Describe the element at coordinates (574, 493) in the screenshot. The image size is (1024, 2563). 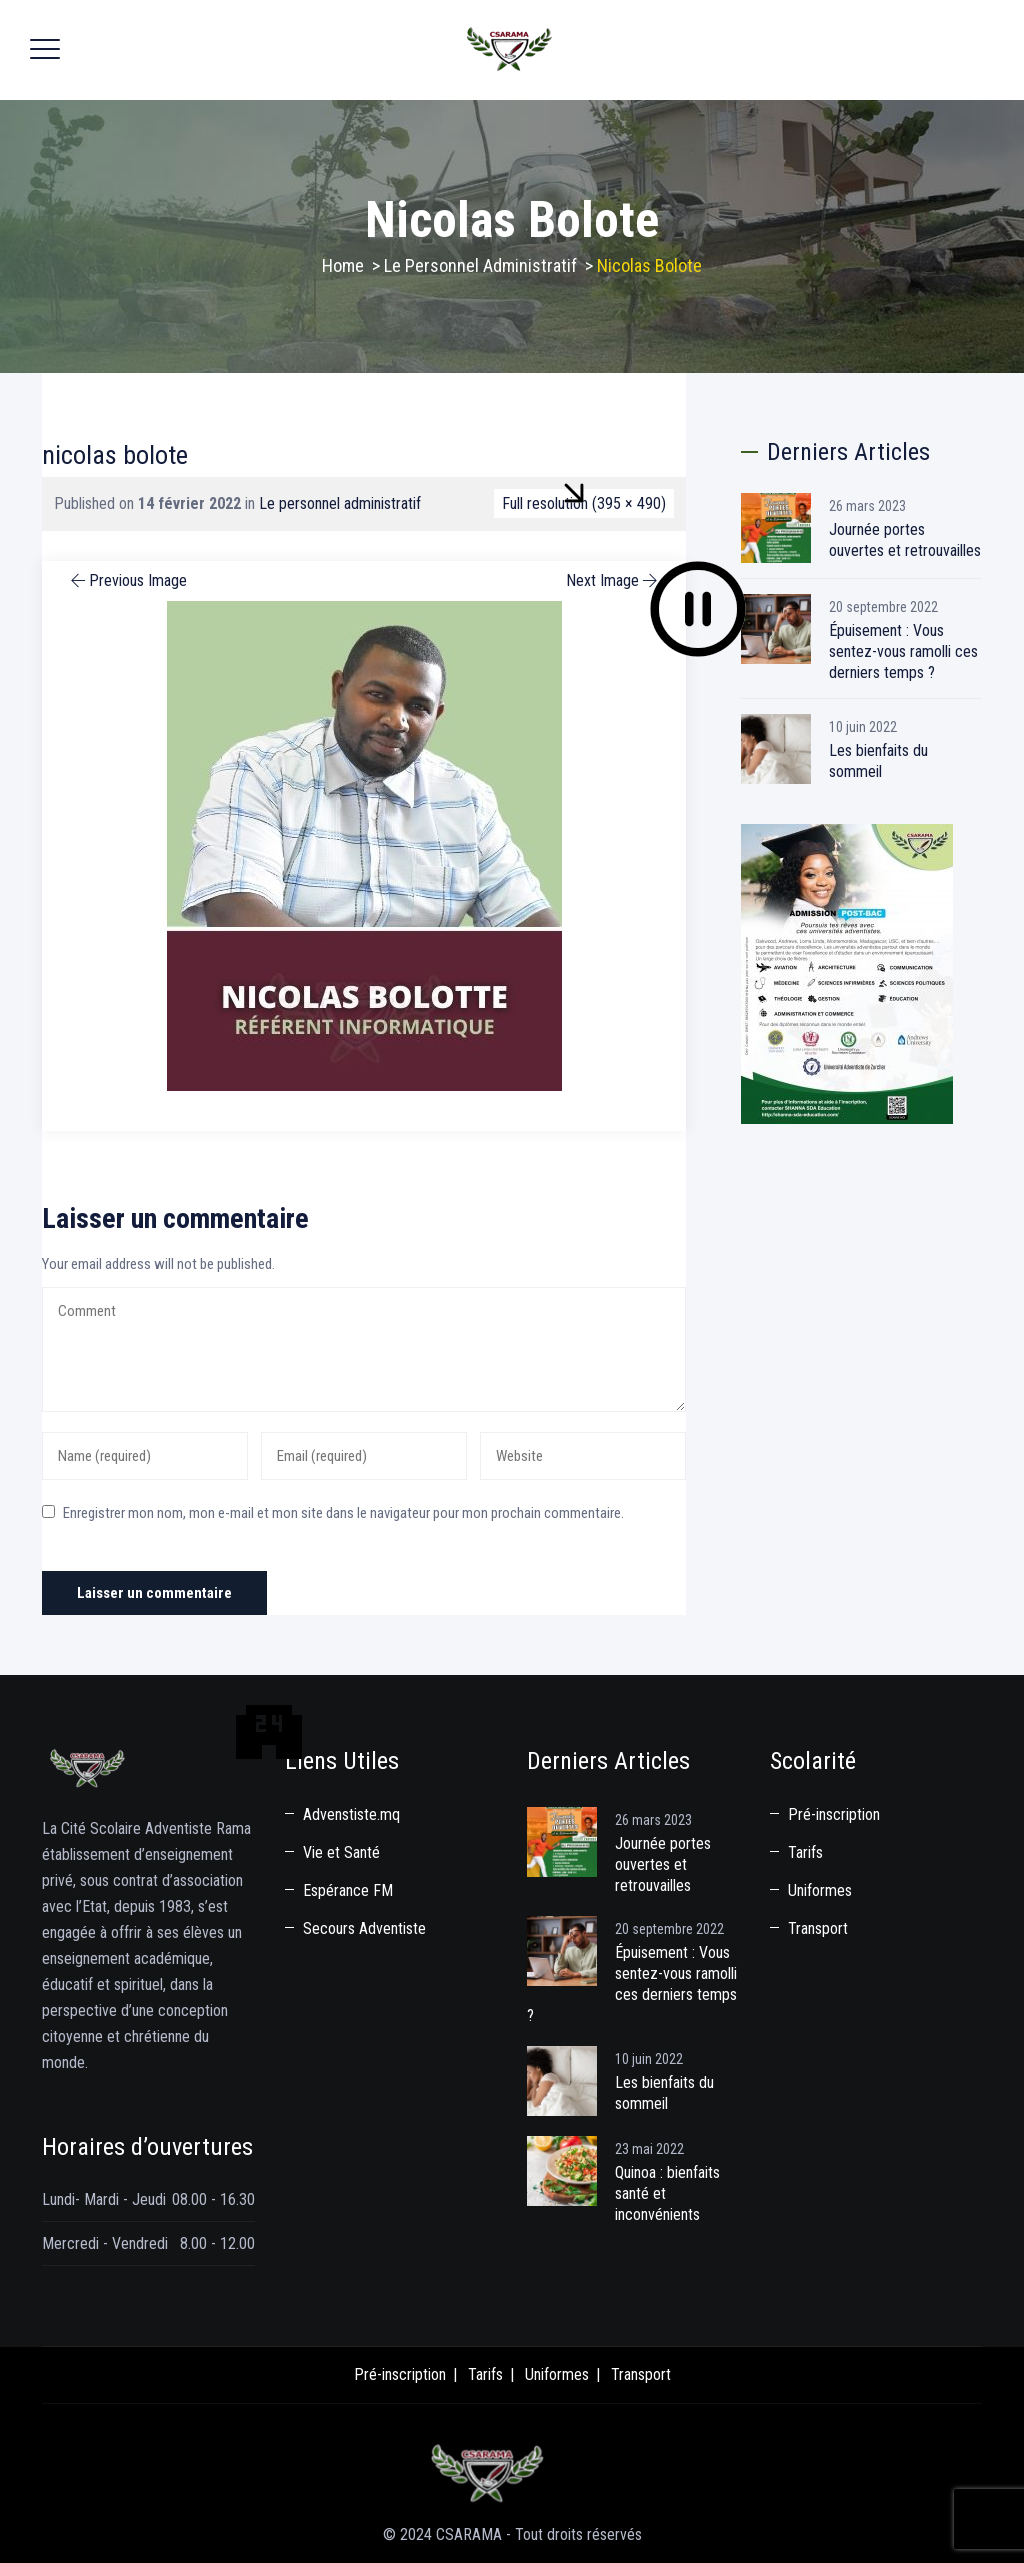
I see `navigate to the next item diagonally` at that location.